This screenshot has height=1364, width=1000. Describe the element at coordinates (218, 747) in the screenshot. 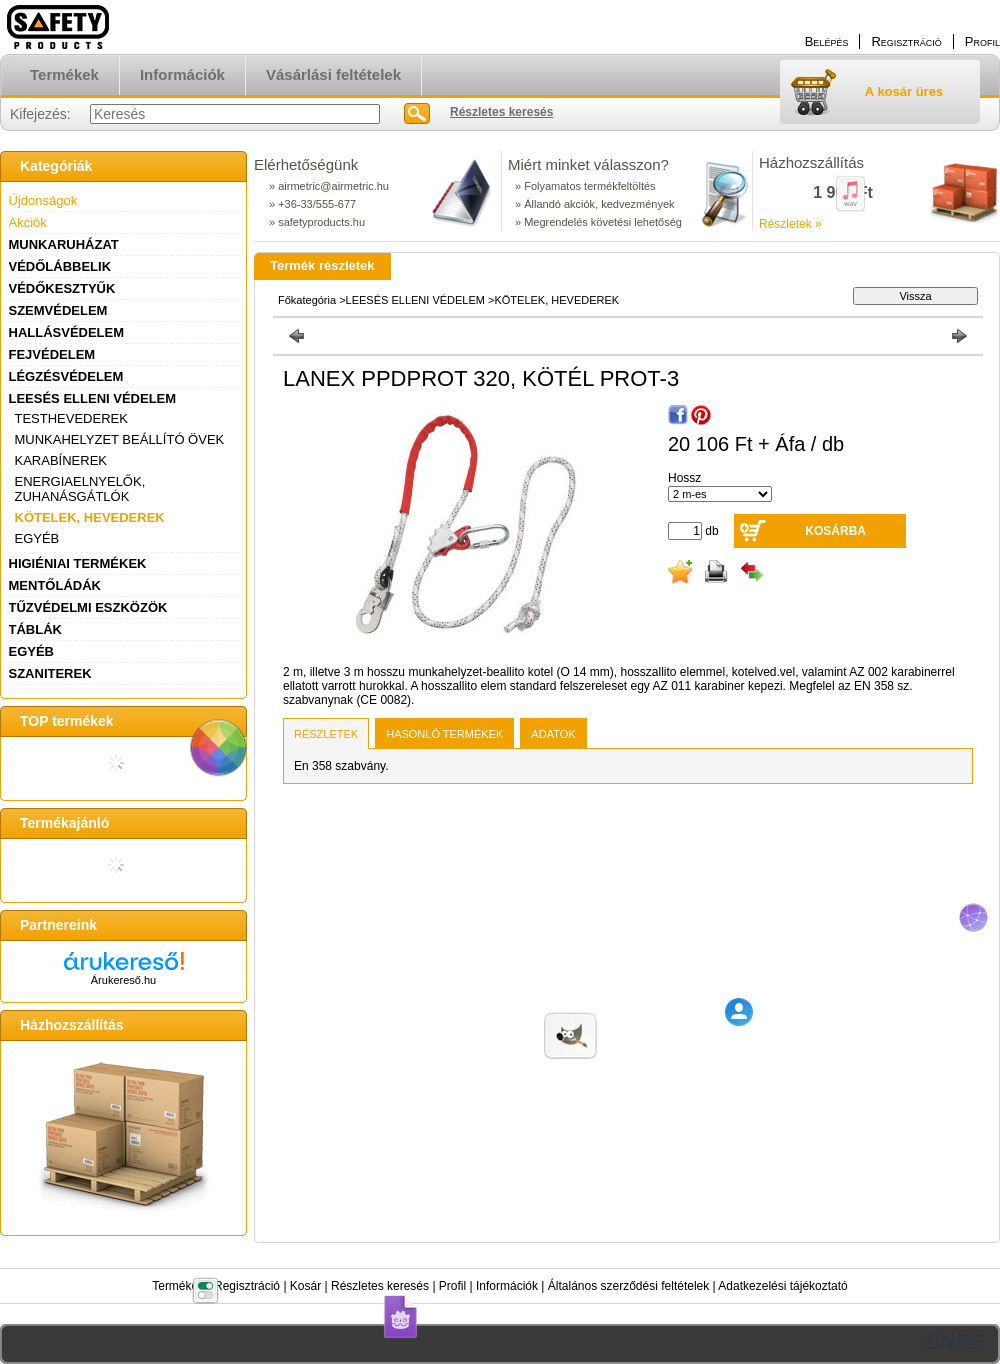

I see `open color settings panel` at that location.